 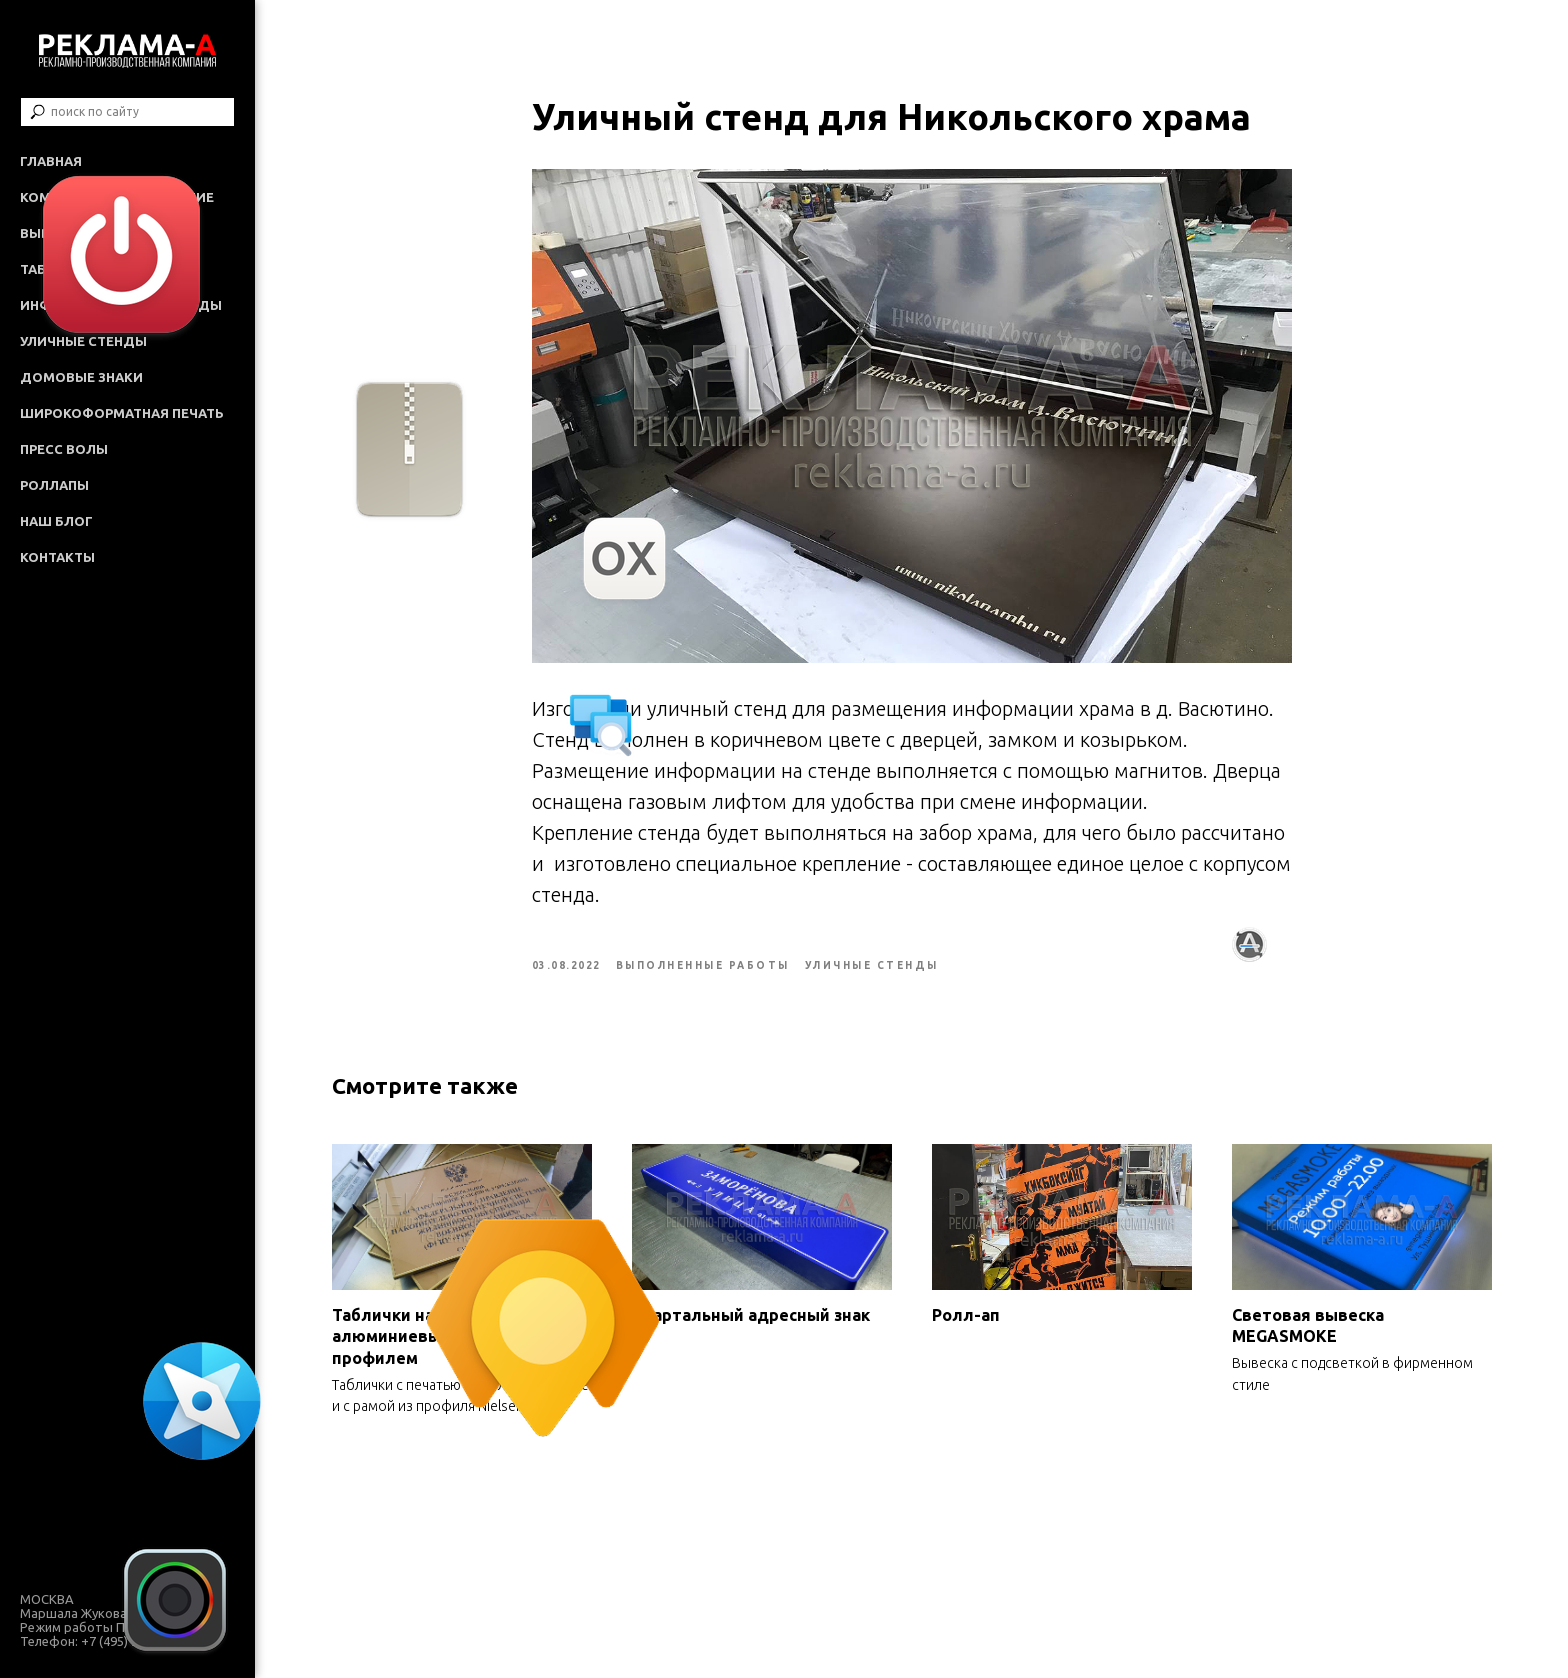 I want to click on launch the OX app, so click(x=624, y=558).